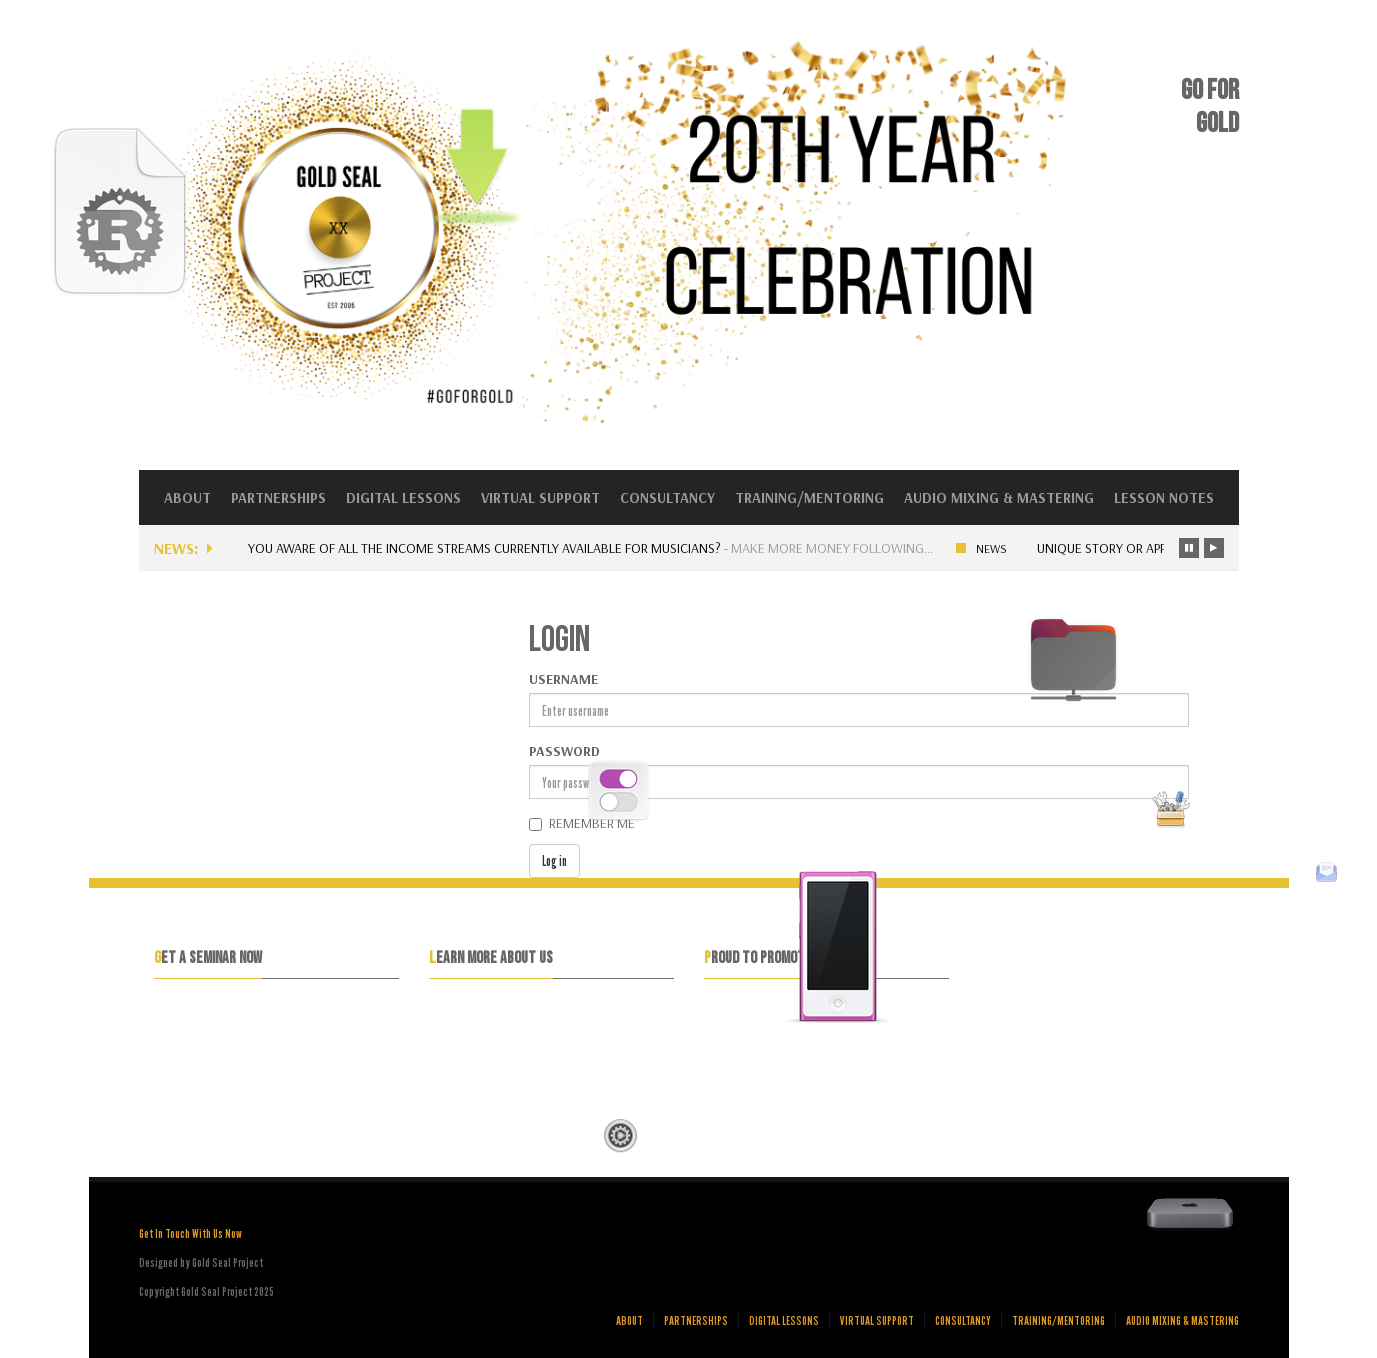  What do you see at coordinates (1326, 872) in the screenshot?
I see `mark email as read` at bounding box center [1326, 872].